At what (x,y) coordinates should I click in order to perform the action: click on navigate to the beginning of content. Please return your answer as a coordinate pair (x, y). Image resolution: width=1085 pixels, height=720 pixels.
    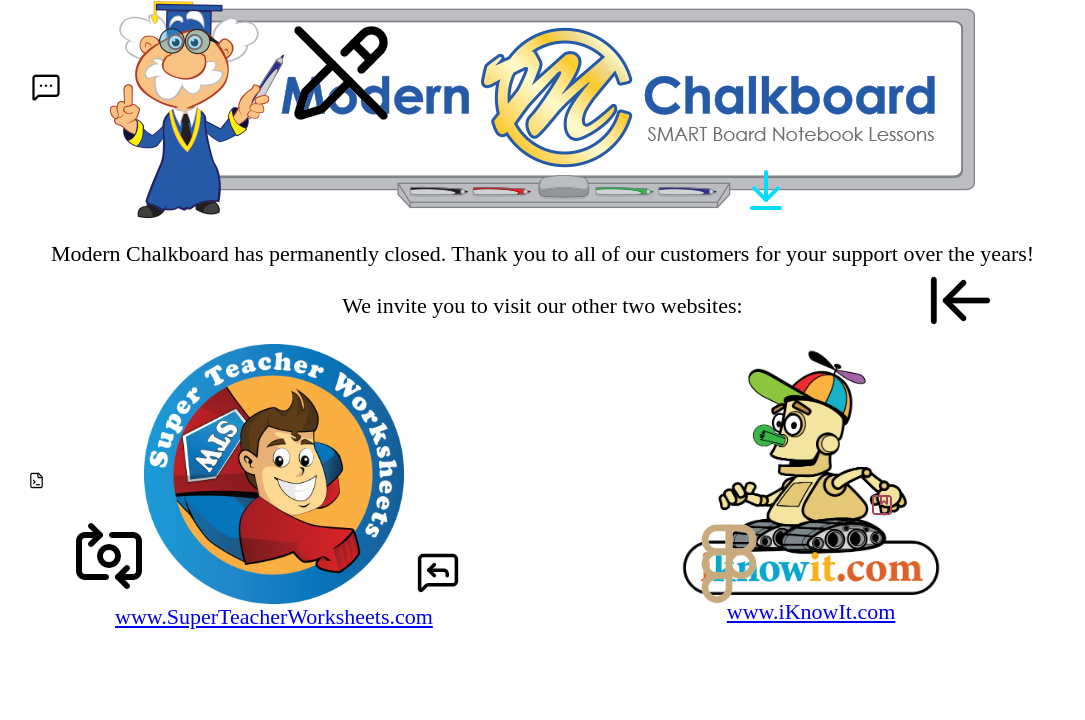
    Looking at the image, I should click on (960, 300).